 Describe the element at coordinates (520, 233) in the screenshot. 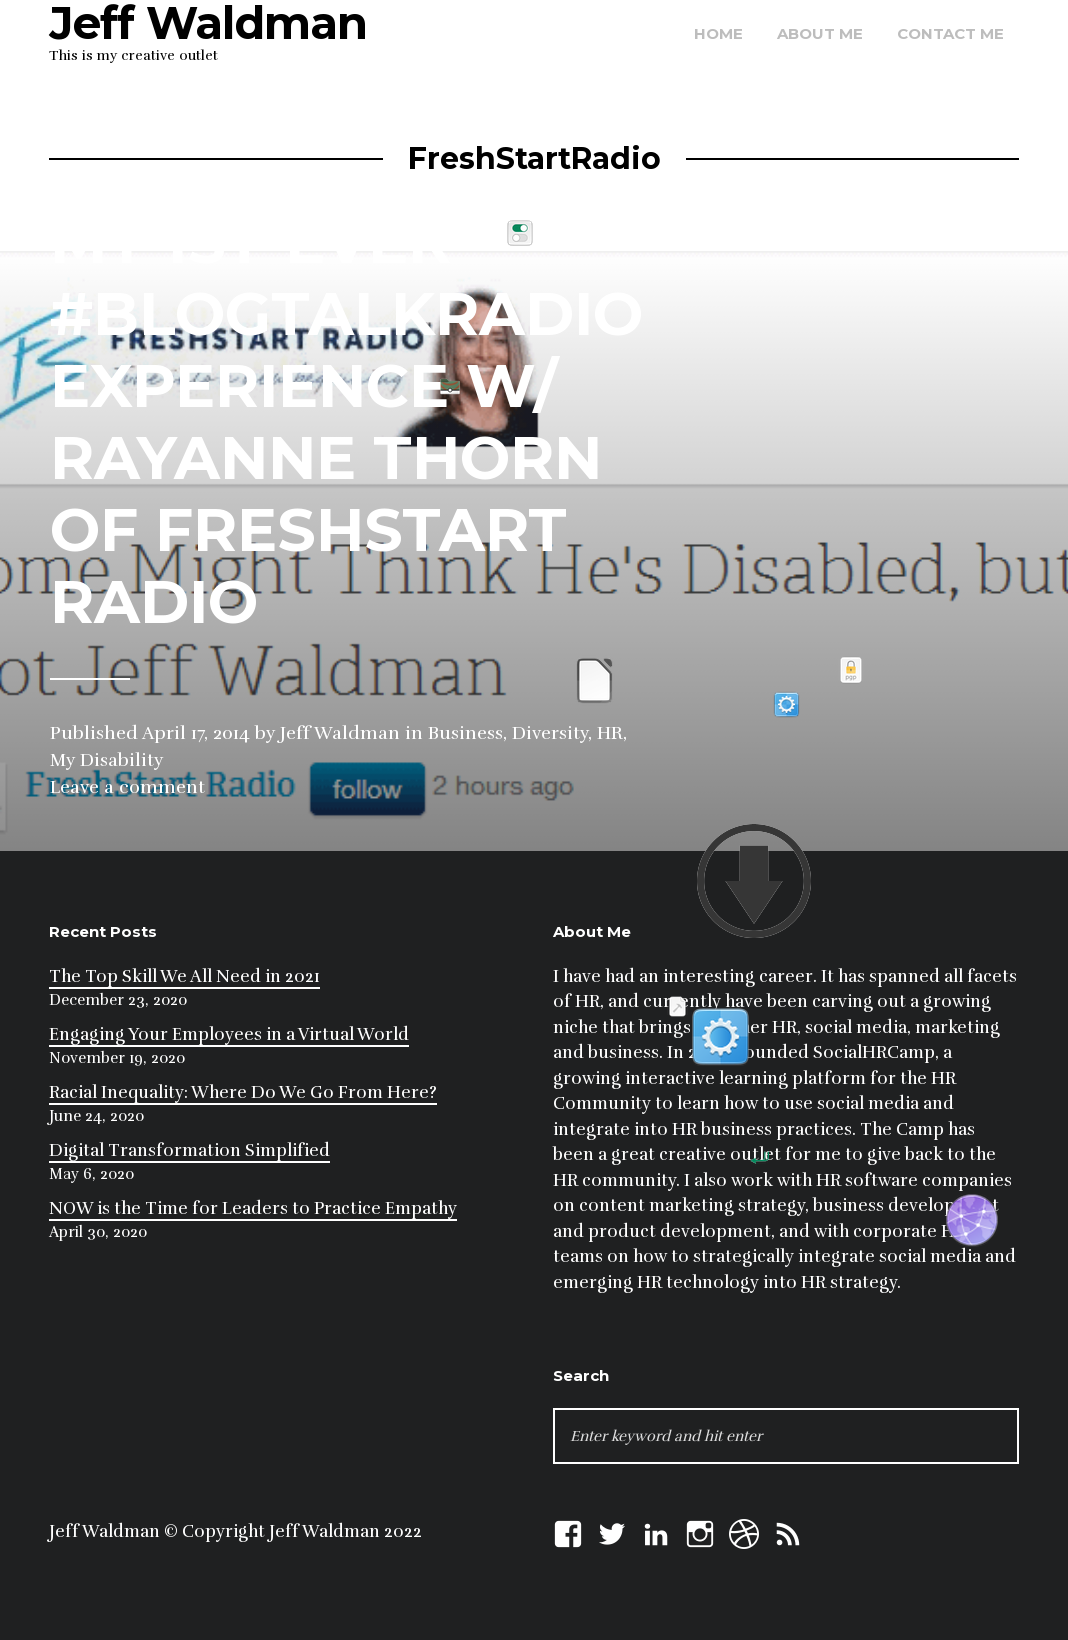

I see `open desktop settings and preferences` at that location.